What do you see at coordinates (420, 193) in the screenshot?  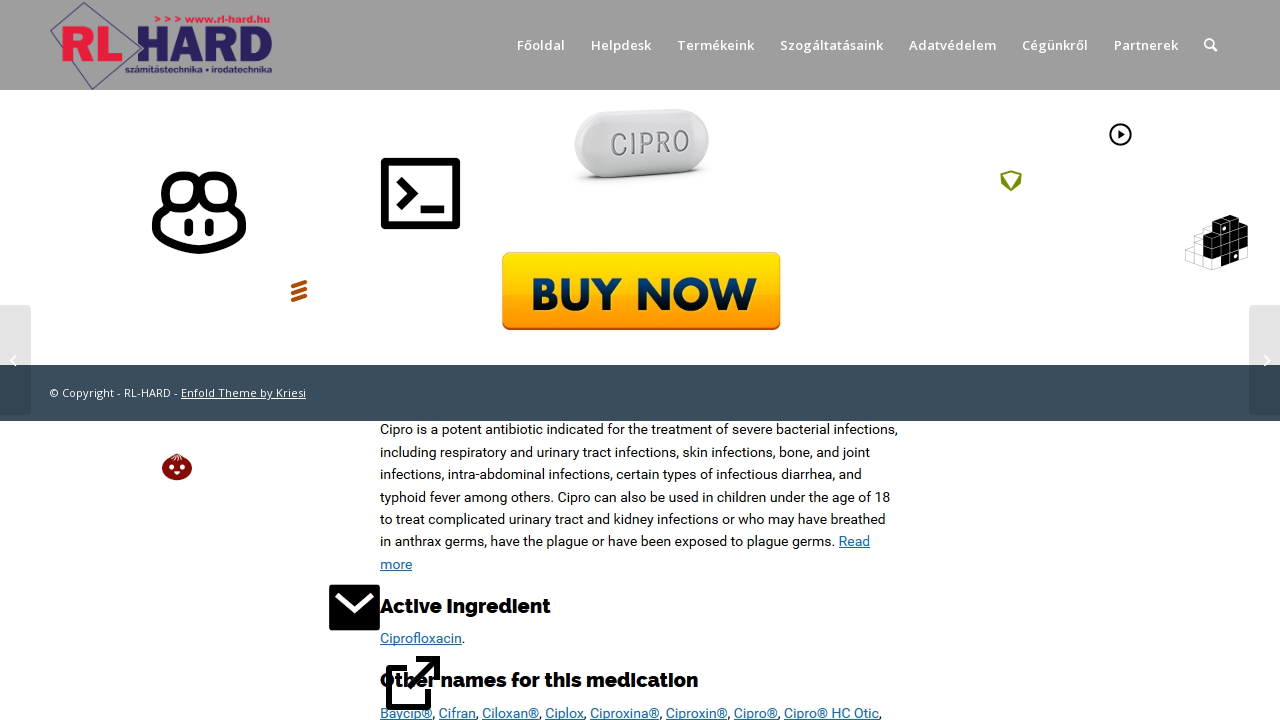 I see `open terminal or command line interface` at bounding box center [420, 193].